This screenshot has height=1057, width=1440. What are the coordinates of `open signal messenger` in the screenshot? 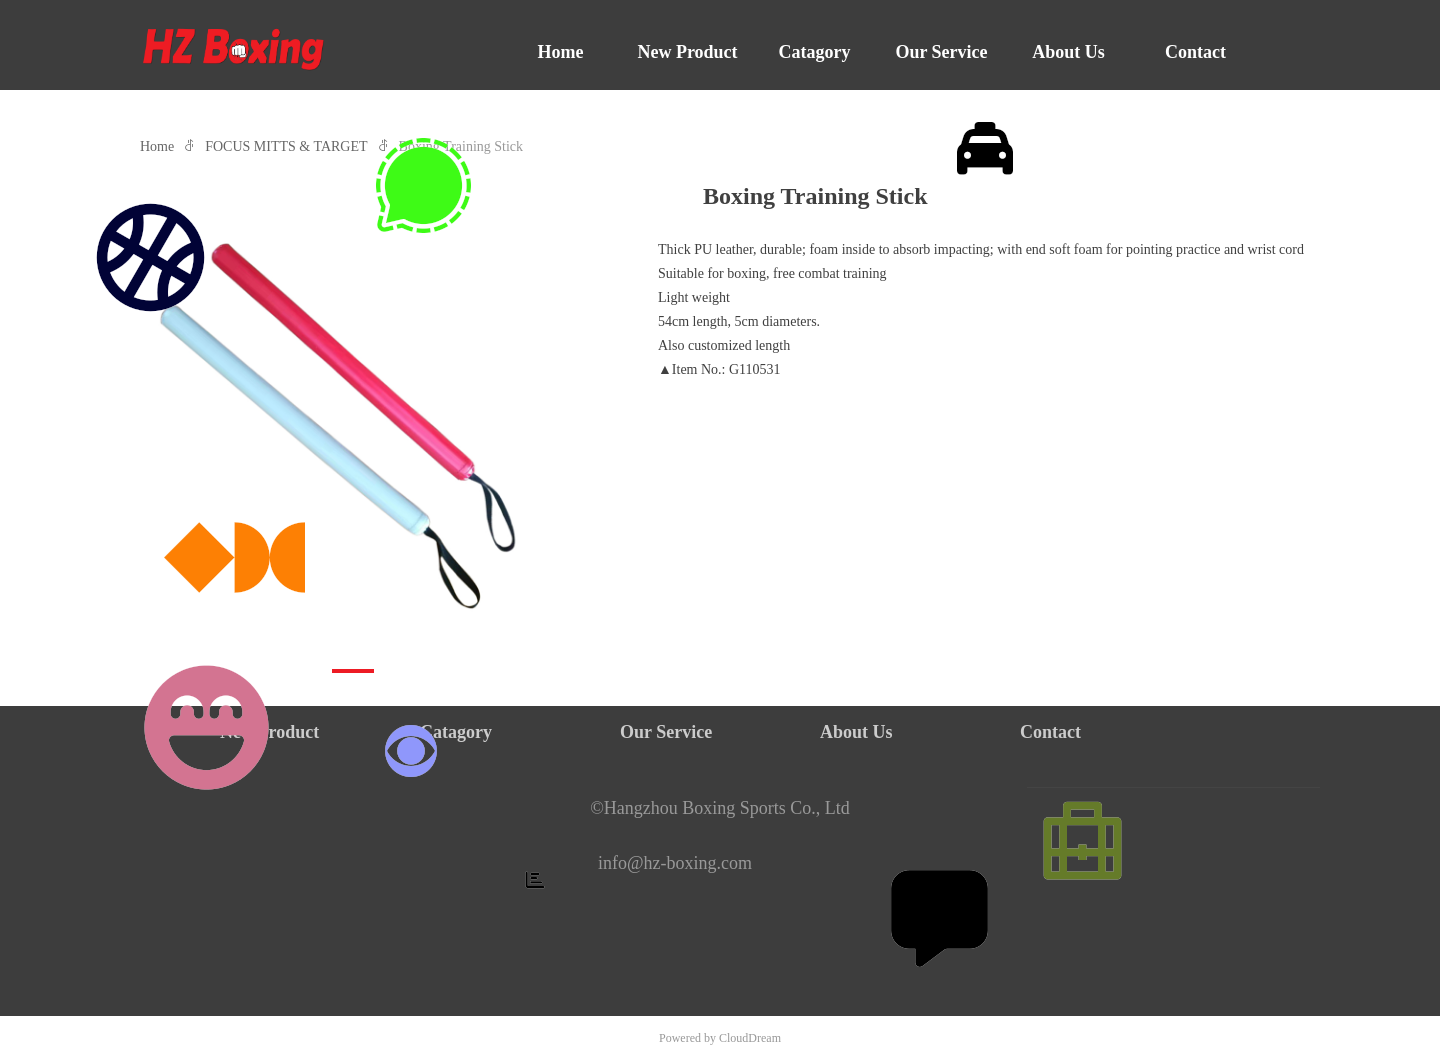 It's located at (423, 185).